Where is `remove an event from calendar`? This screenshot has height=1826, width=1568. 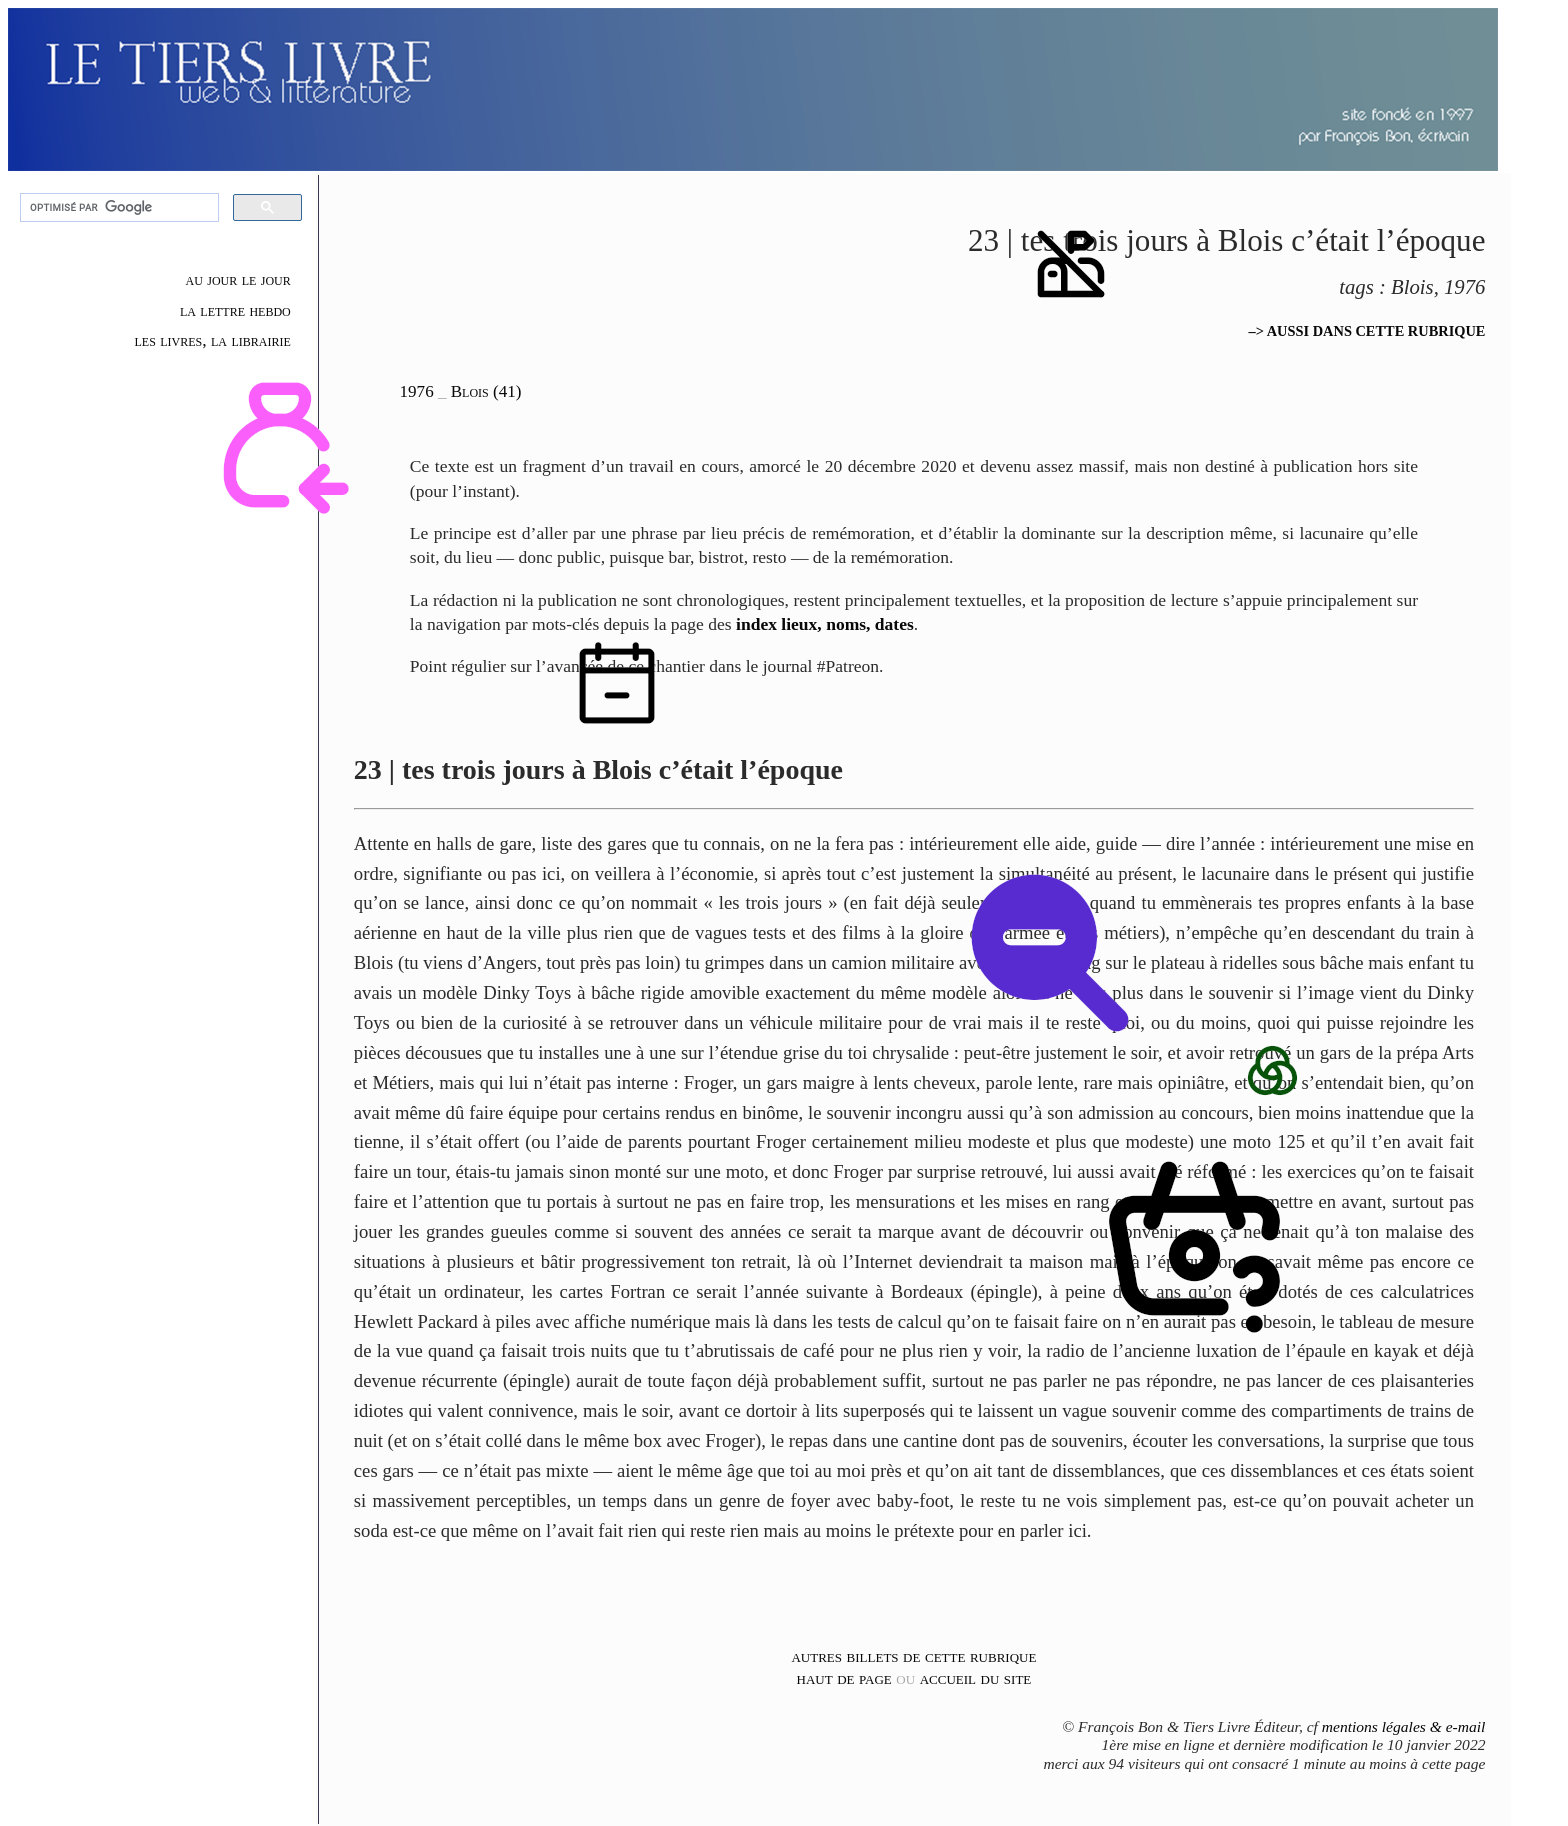
remove an event from calendar is located at coordinates (617, 686).